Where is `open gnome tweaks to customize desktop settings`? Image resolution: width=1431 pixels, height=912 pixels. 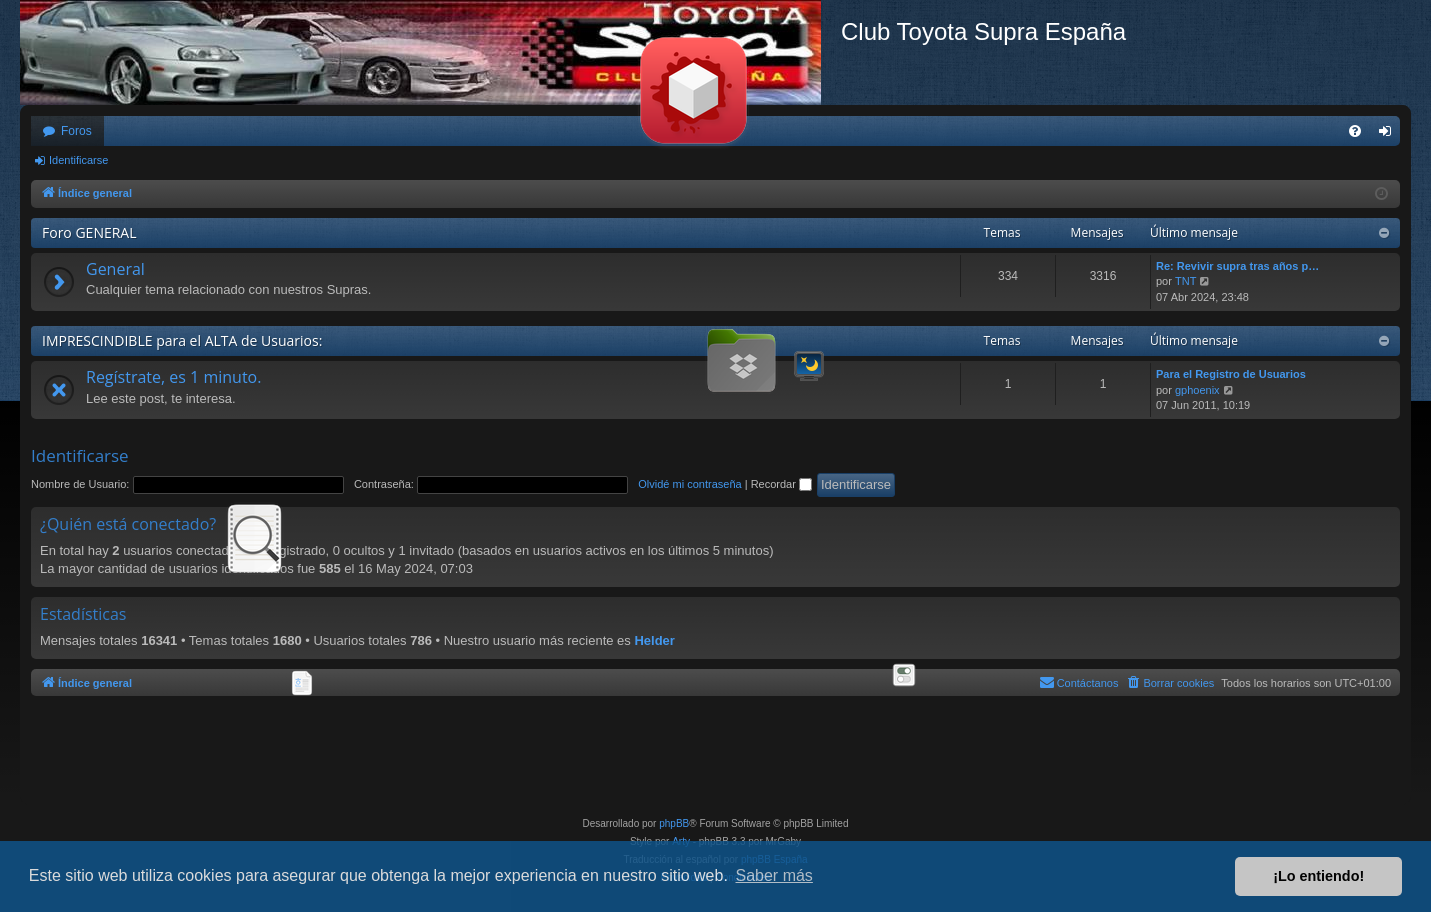 open gnome tweaks to customize desktop settings is located at coordinates (904, 675).